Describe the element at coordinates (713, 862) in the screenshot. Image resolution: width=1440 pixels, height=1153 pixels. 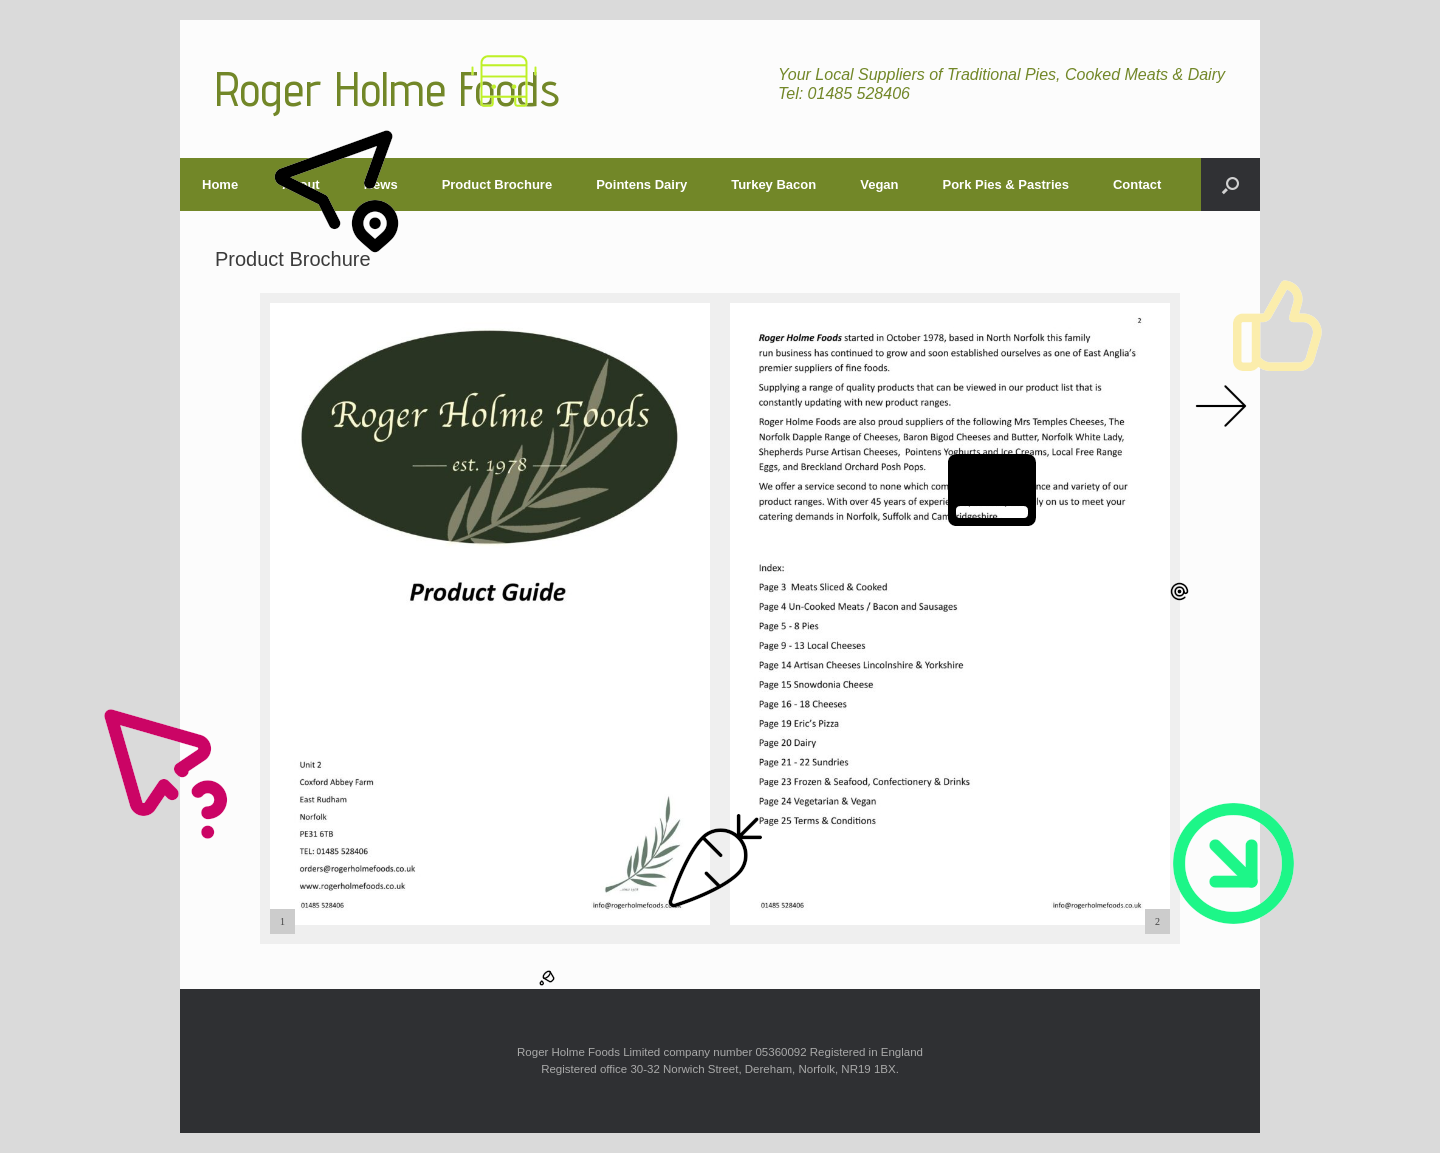
I see `browse vegetable or produce category` at that location.